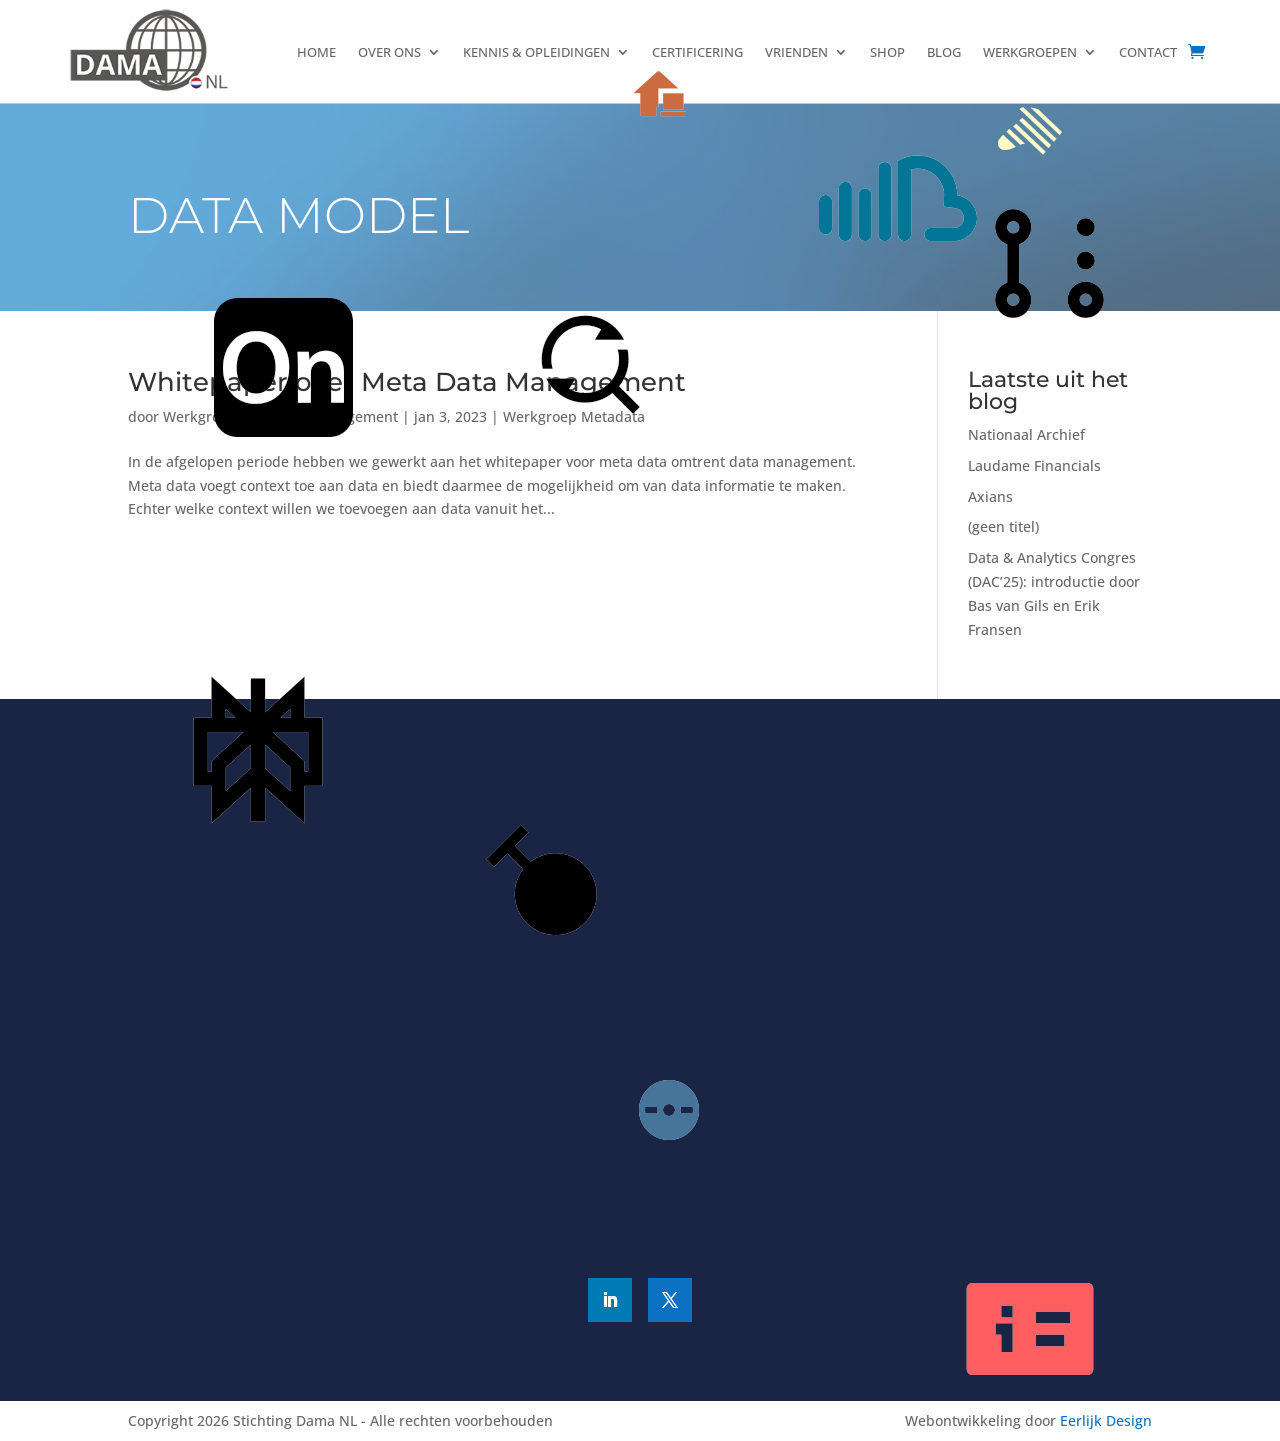 The image size is (1280, 1441). Describe the element at coordinates (258, 750) in the screenshot. I see `open perplexity ai app` at that location.